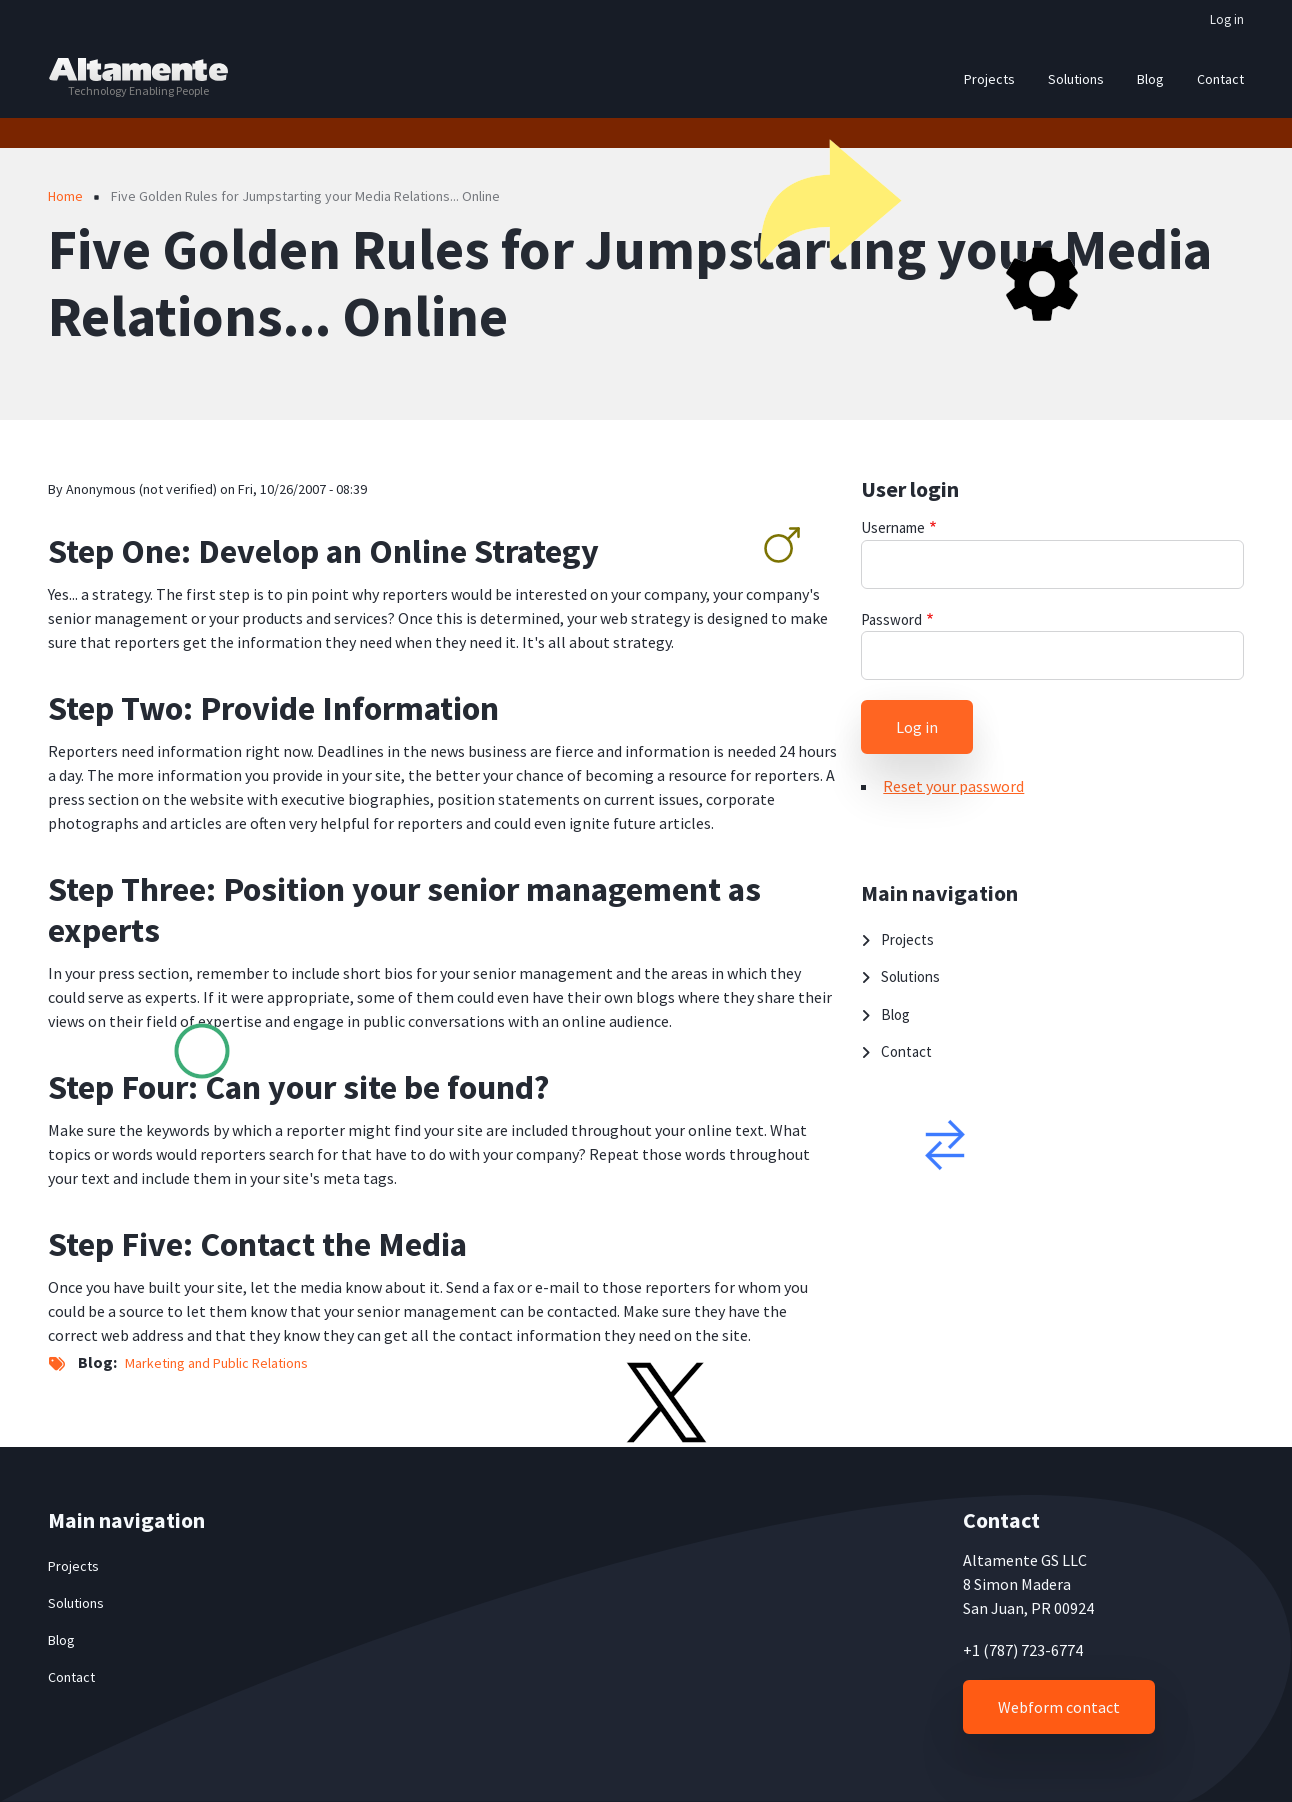  I want to click on share to X (formerly Twitter), so click(666, 1402).